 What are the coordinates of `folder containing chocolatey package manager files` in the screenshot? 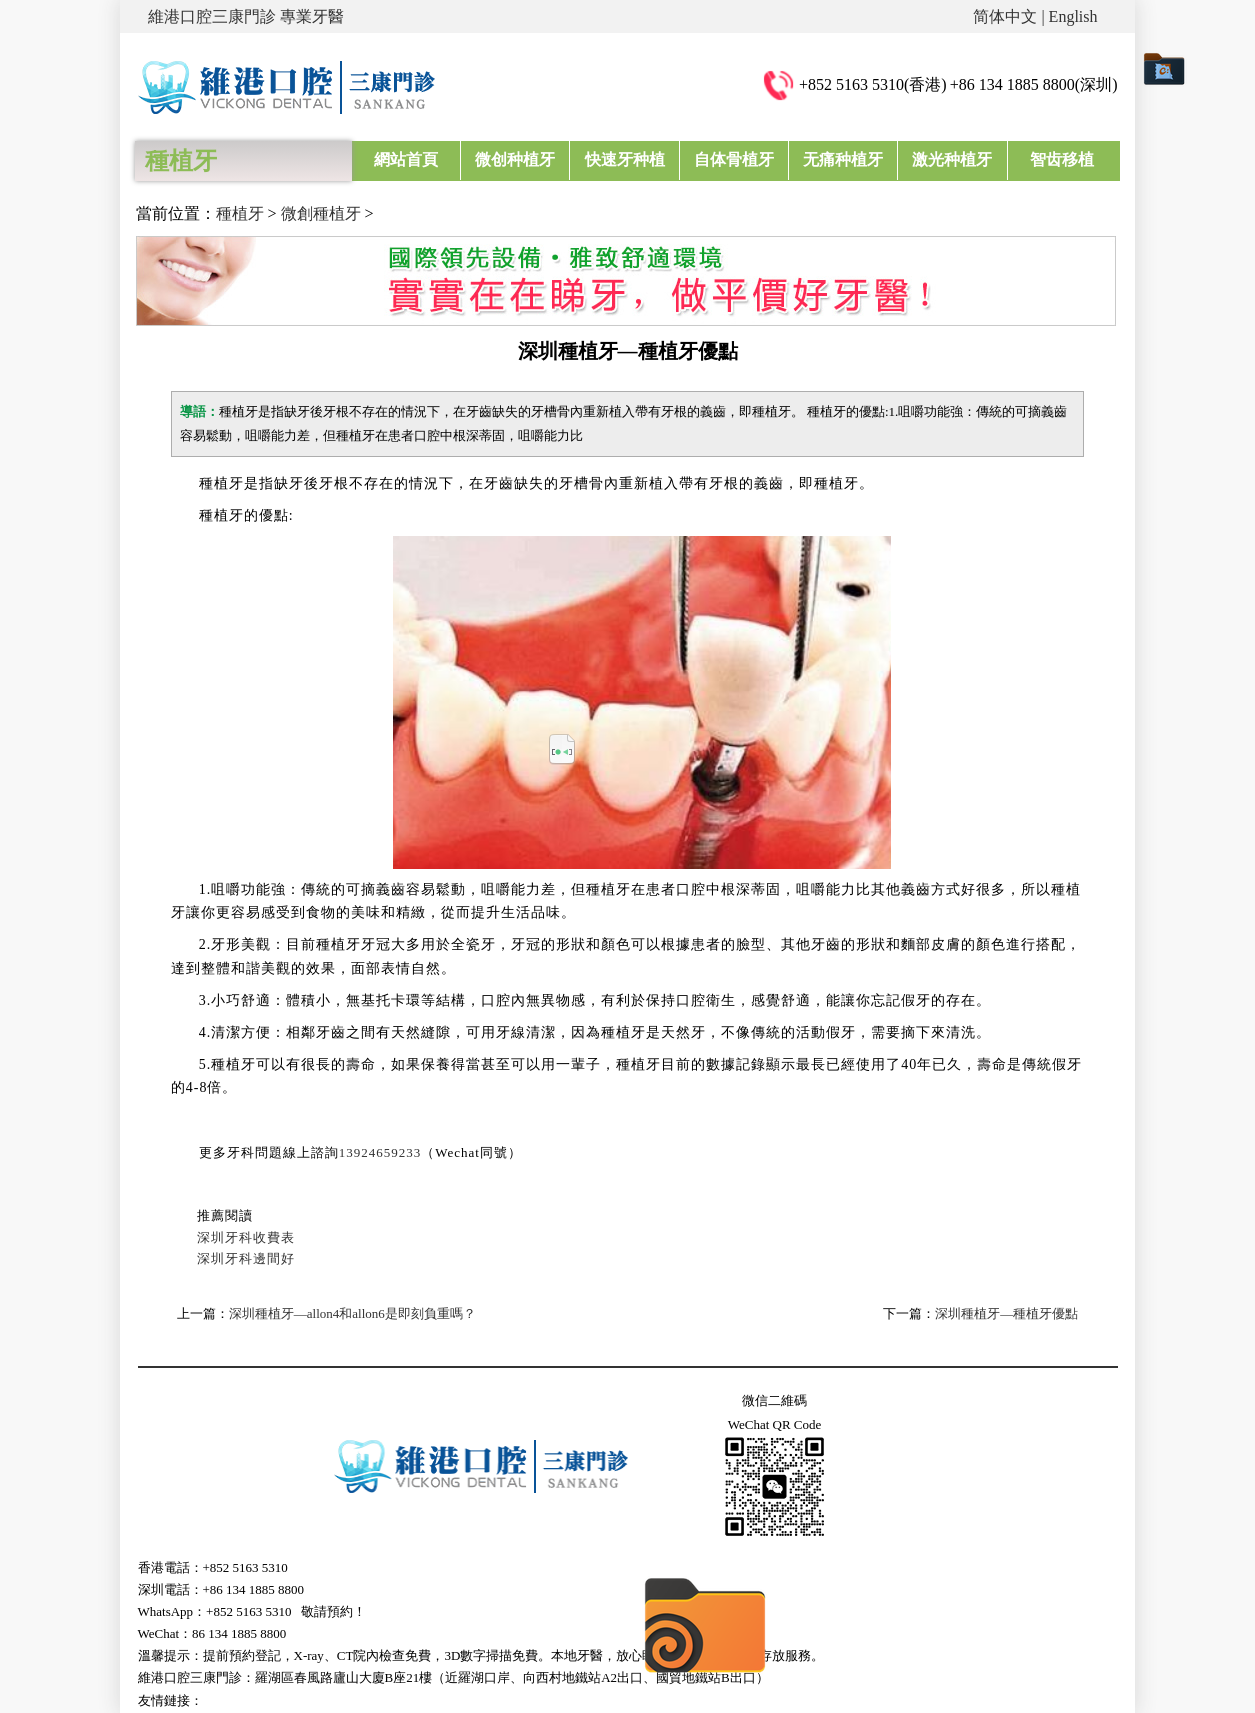 It's located at (1164, 70).